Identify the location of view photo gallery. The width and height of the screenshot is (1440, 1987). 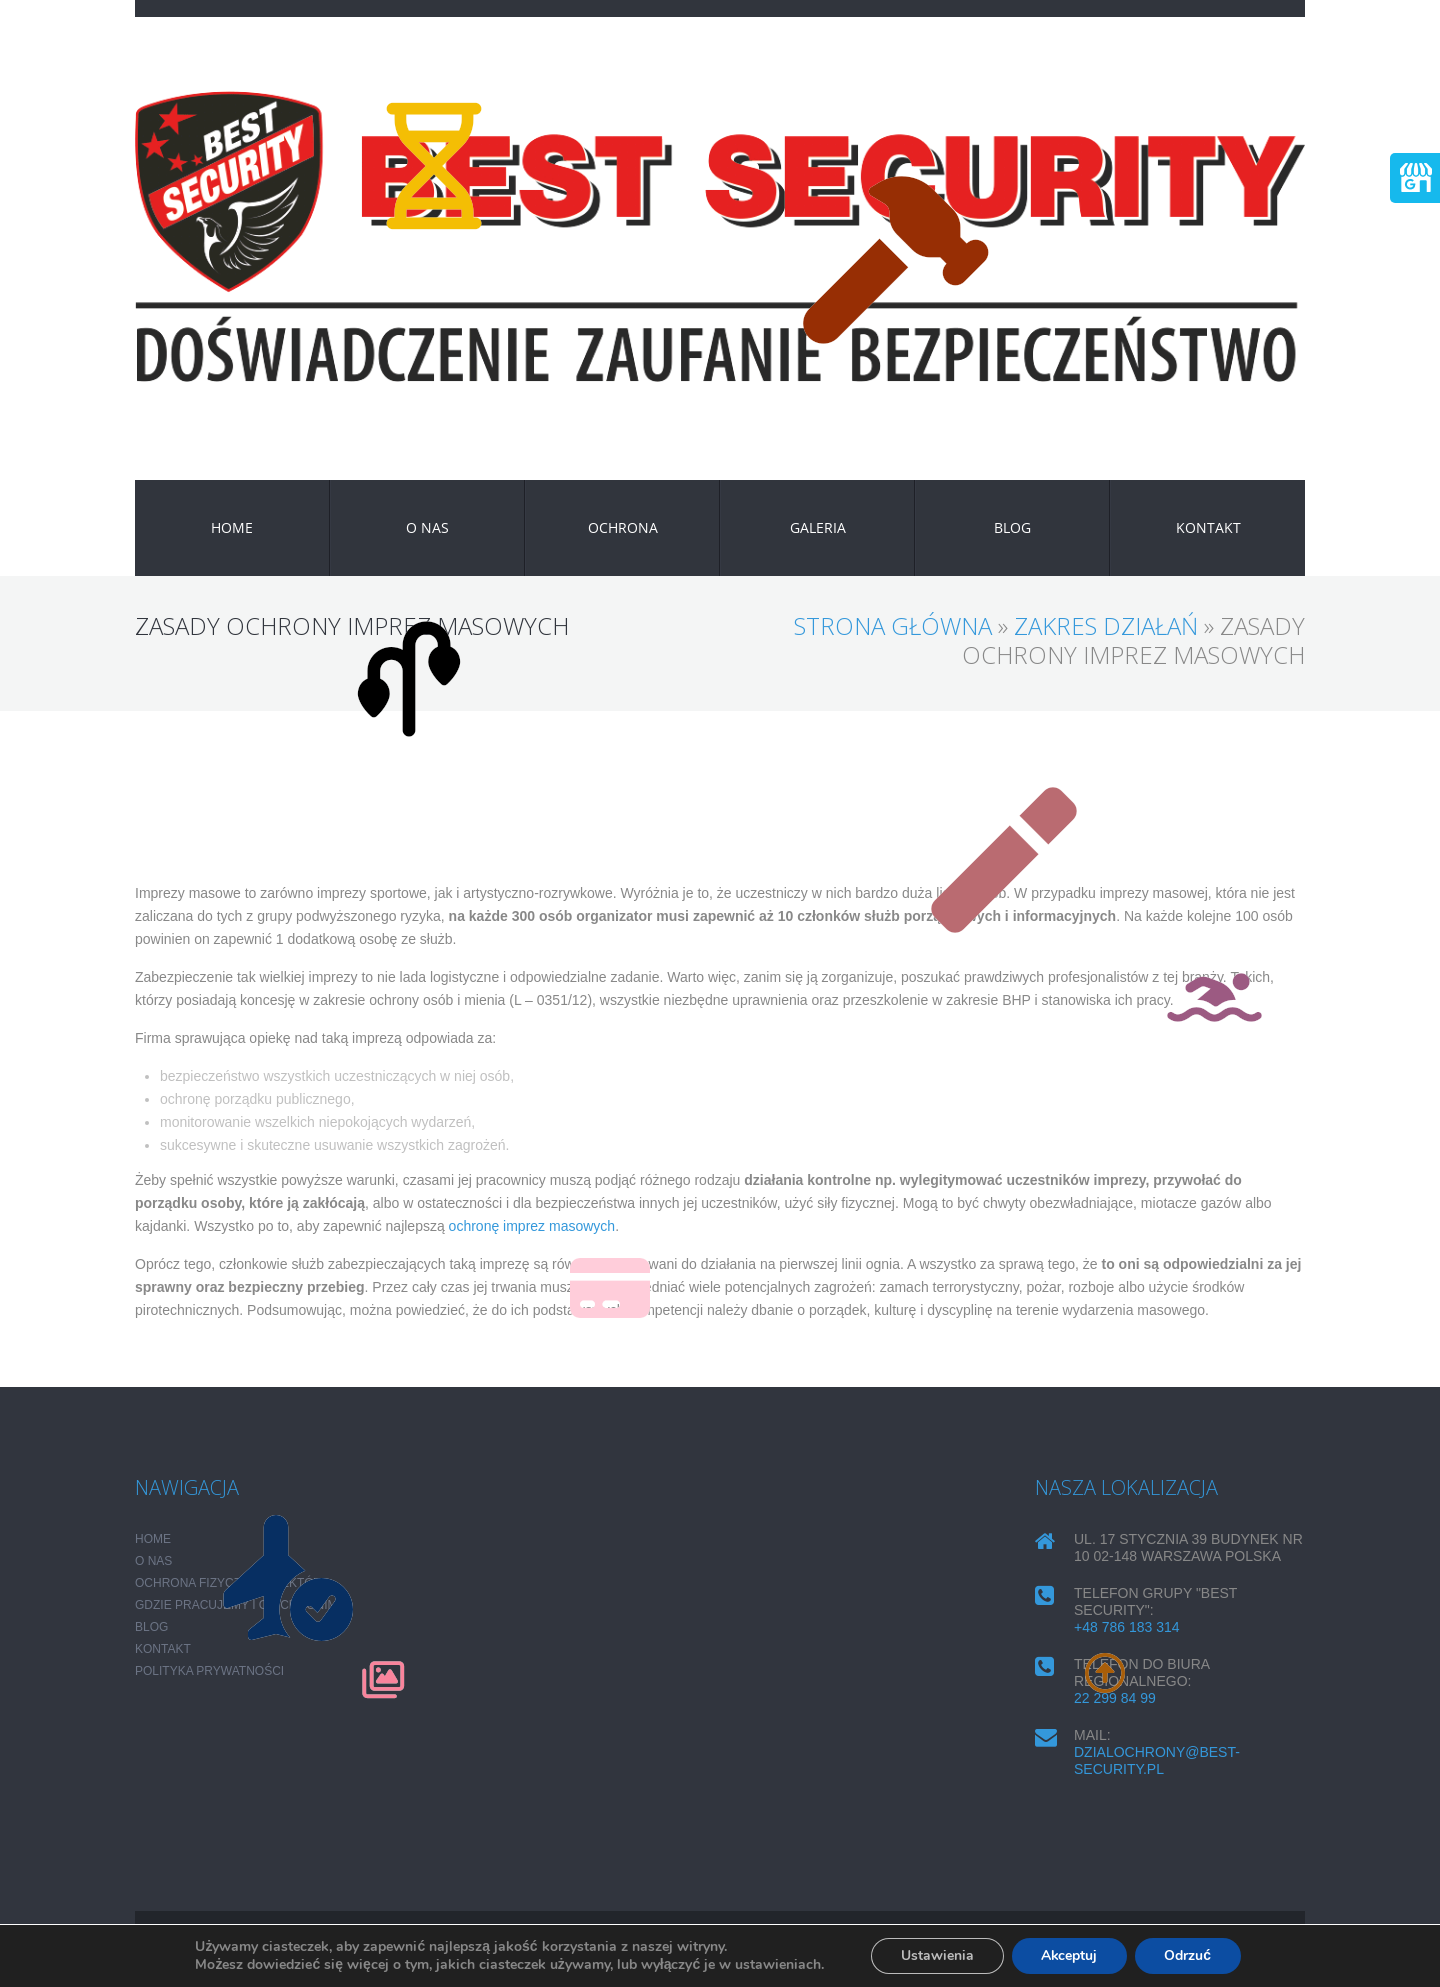
(384, 1678).